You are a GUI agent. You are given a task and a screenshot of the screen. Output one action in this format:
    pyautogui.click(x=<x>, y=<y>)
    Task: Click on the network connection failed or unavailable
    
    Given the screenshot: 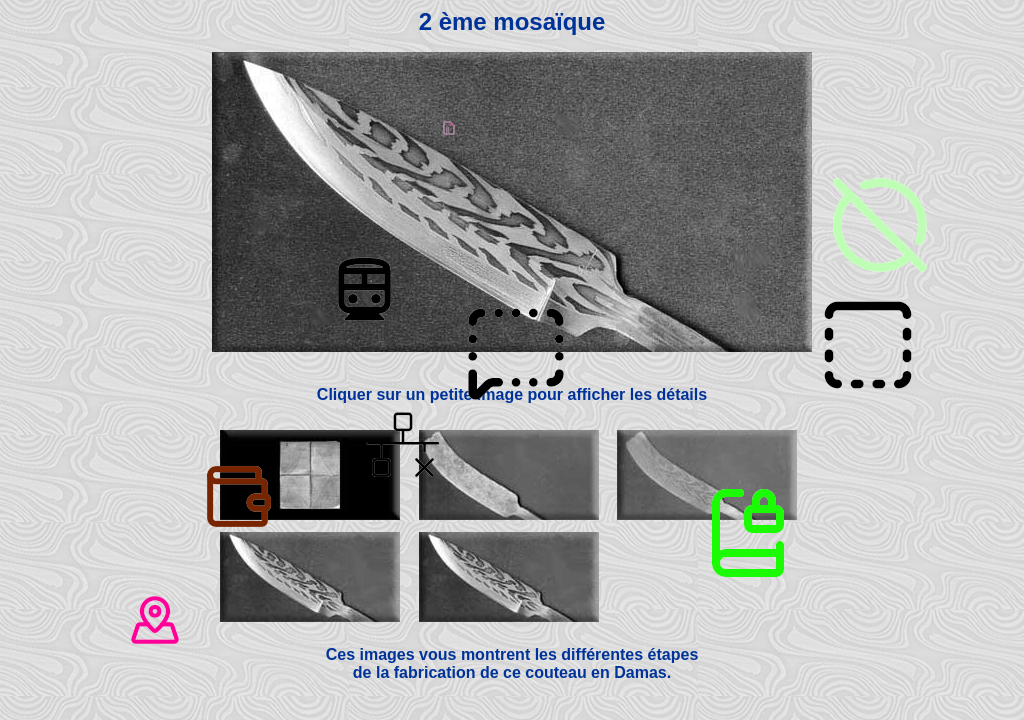 What is the action you would take?
    pyautogui.click(x=403, y=446)
    